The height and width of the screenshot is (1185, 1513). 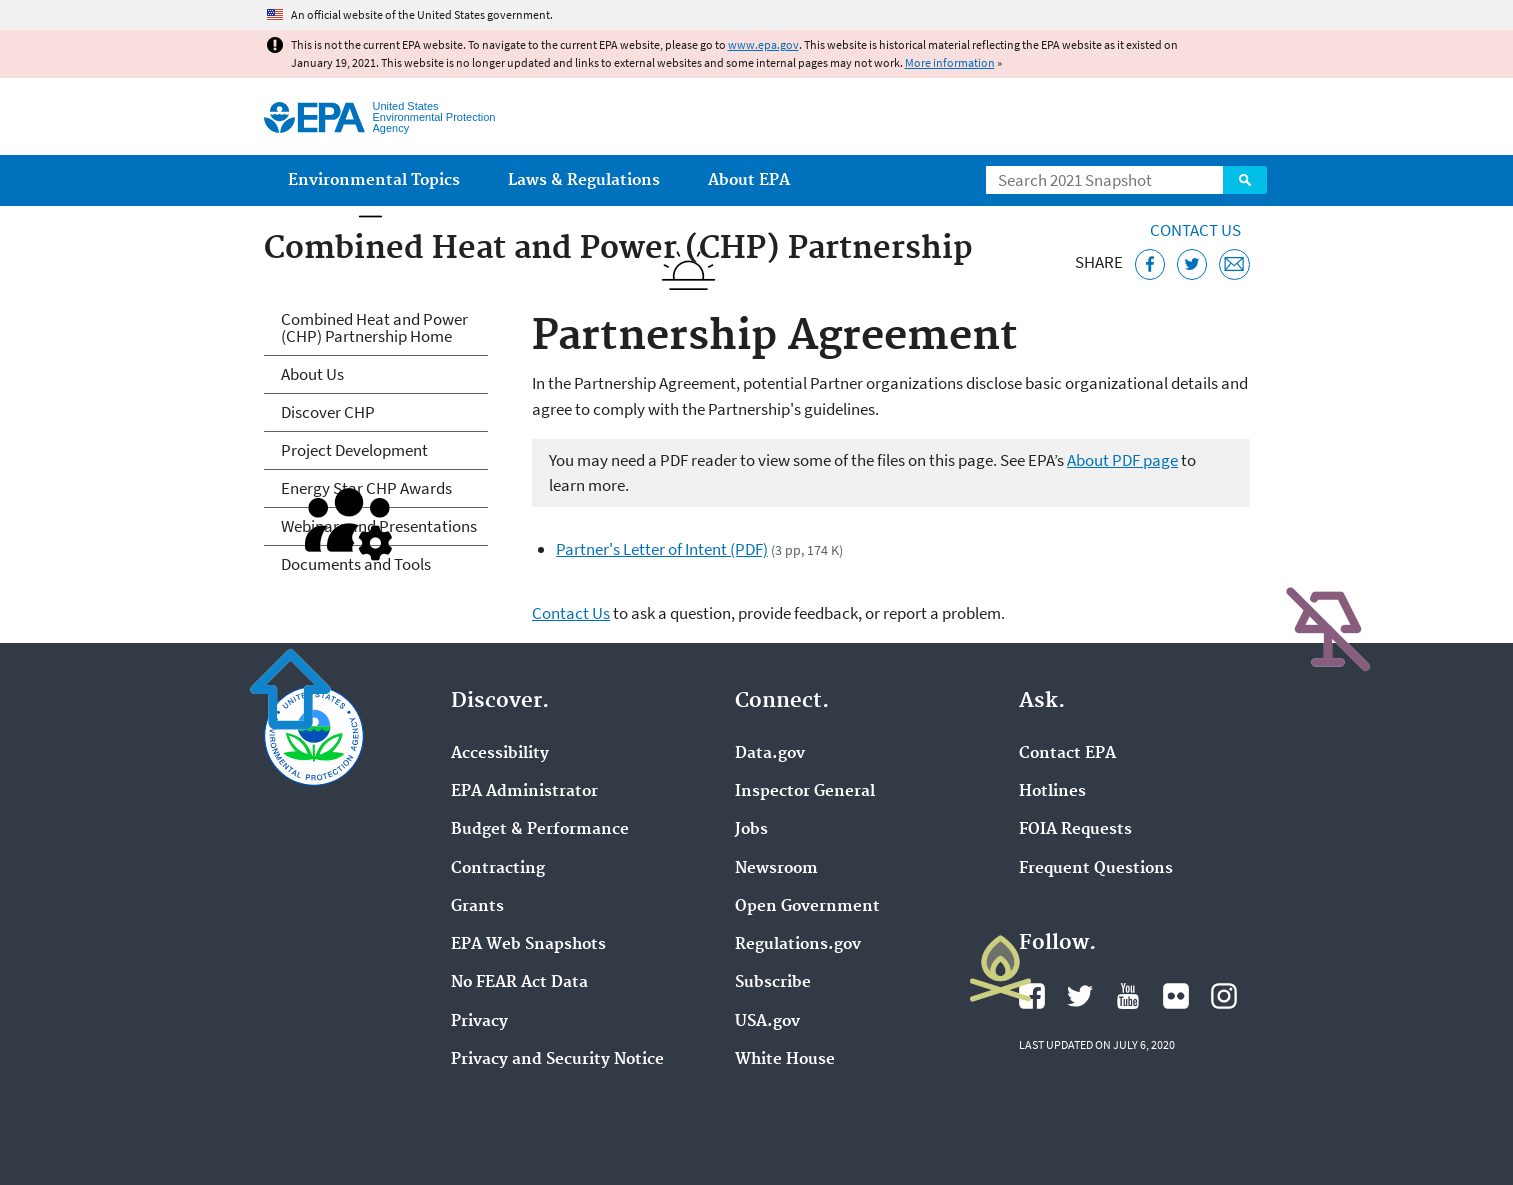 What do you see at coordinates (290, 692) in the screenshot?
I see `upload a file or content` at bounding box center [290, 692].